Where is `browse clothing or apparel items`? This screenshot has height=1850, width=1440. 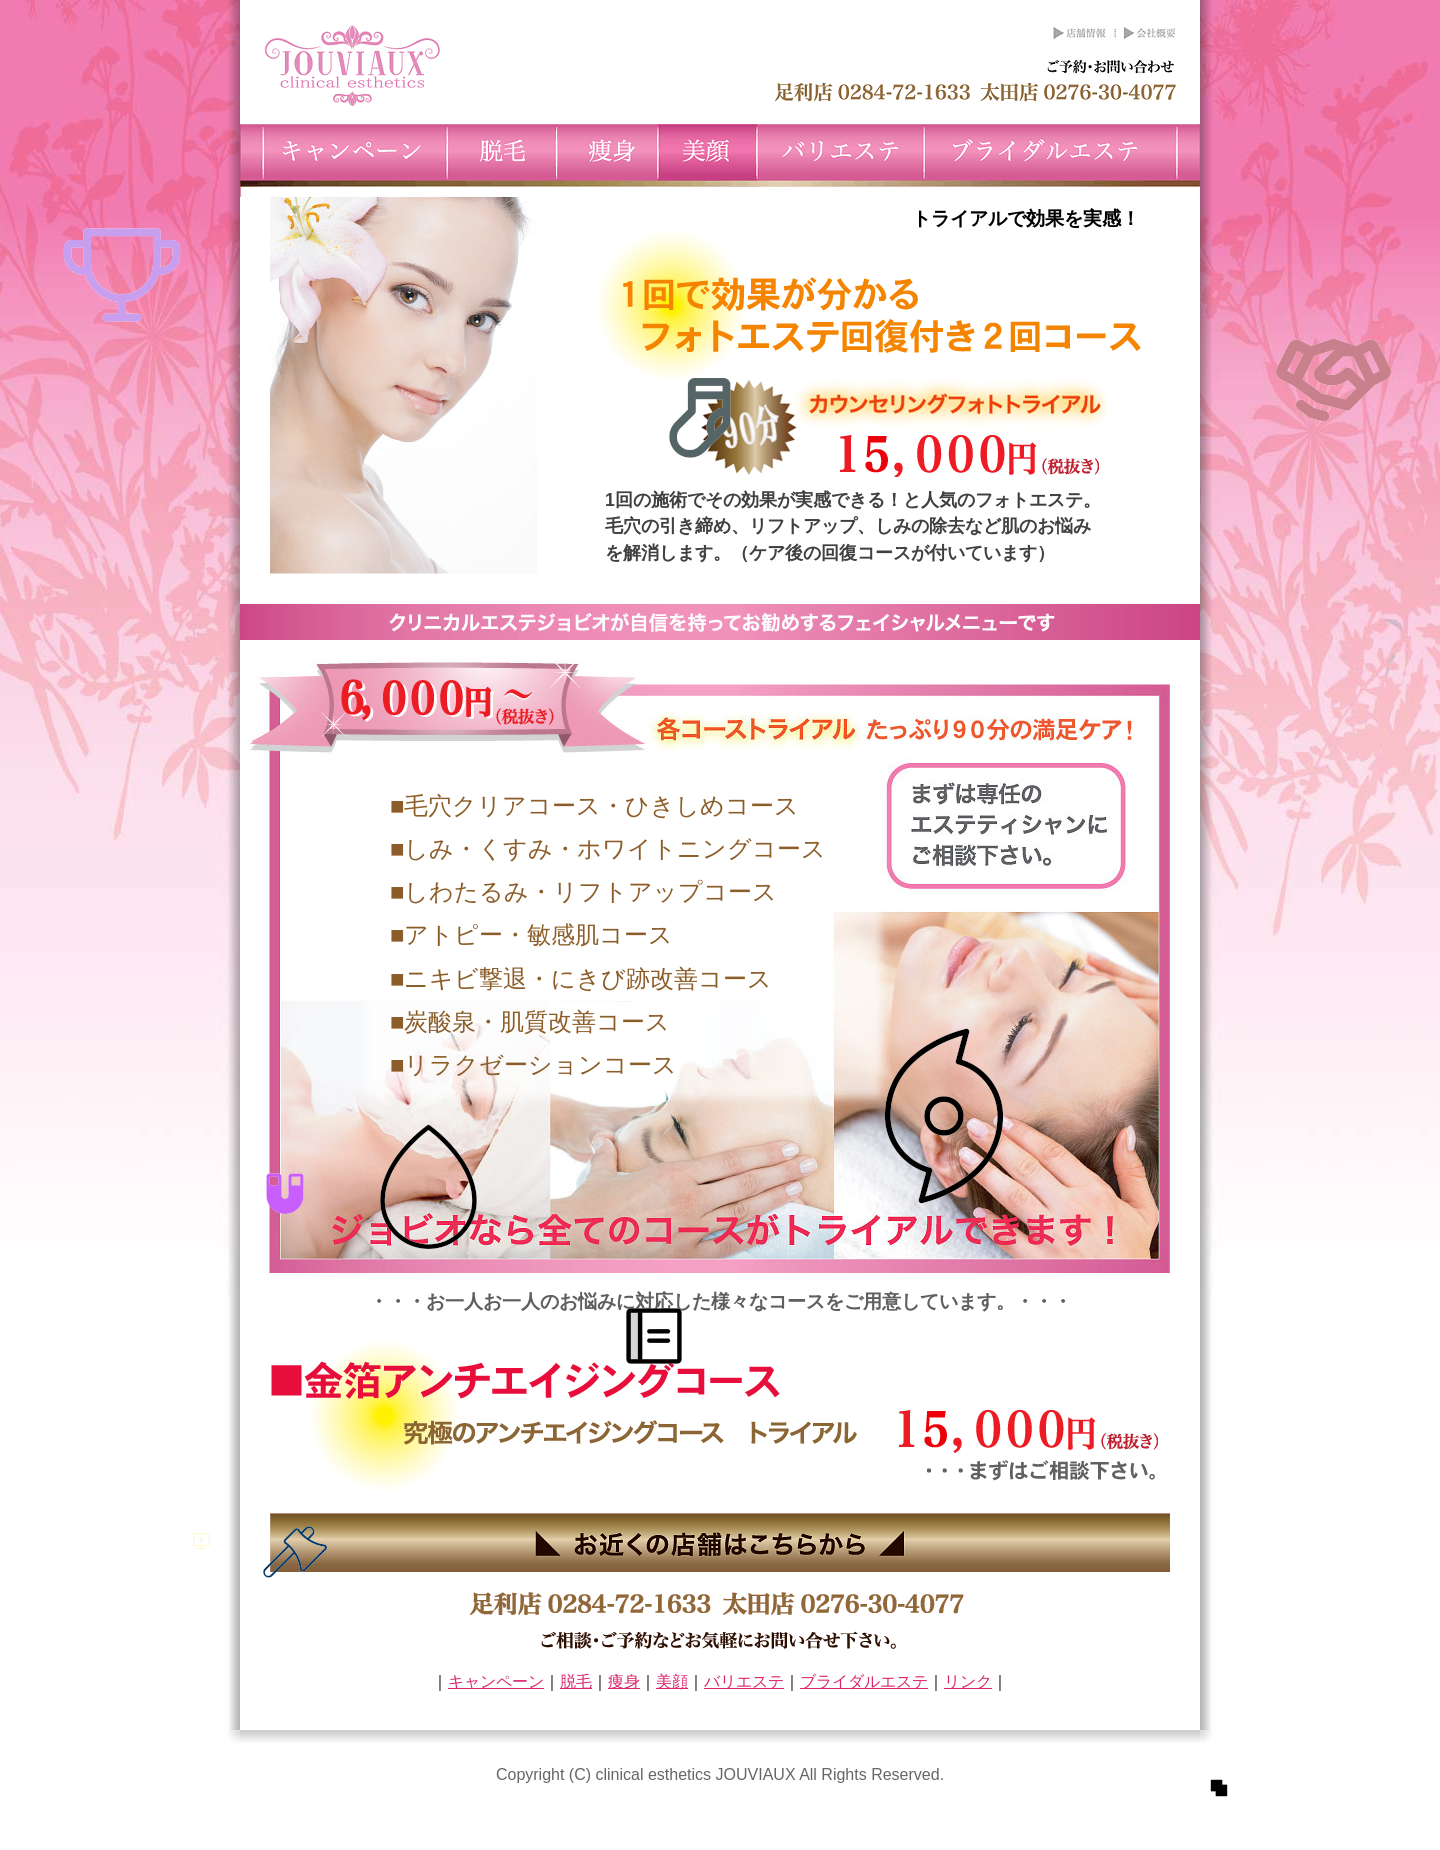 browse clothing or apparel items is located at coordinates (702, 416).